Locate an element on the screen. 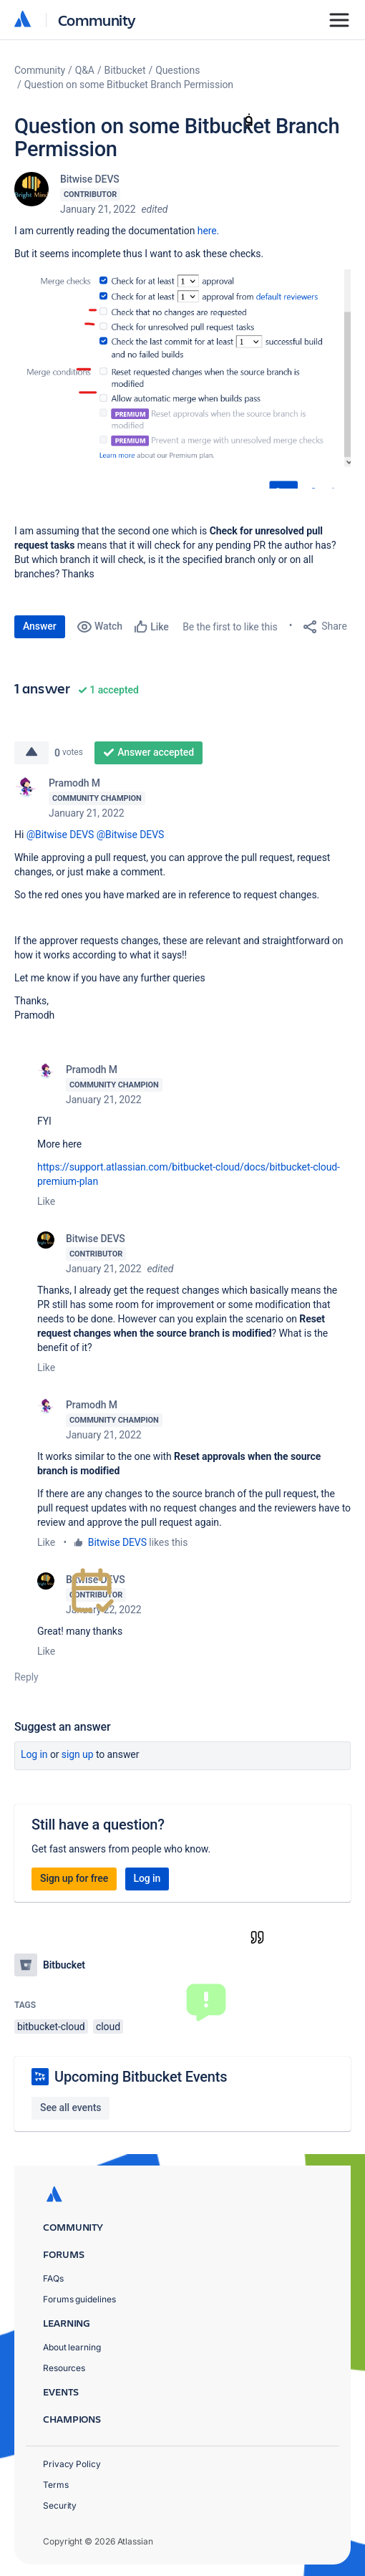 The image size is (365, 2576). report a message or conversation is located at coordinates (206, 2001).